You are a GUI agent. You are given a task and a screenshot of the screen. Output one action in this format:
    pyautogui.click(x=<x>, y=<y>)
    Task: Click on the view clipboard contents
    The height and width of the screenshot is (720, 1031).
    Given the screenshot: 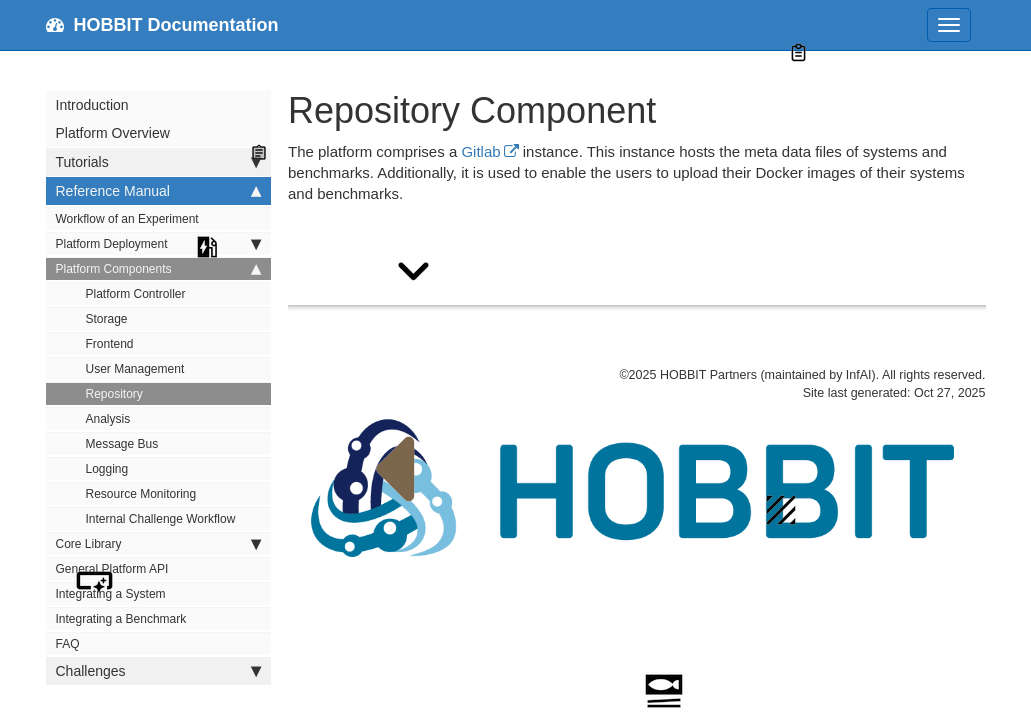 What is the action you would take?
    pyautogui.click(x=798, y=52)
    